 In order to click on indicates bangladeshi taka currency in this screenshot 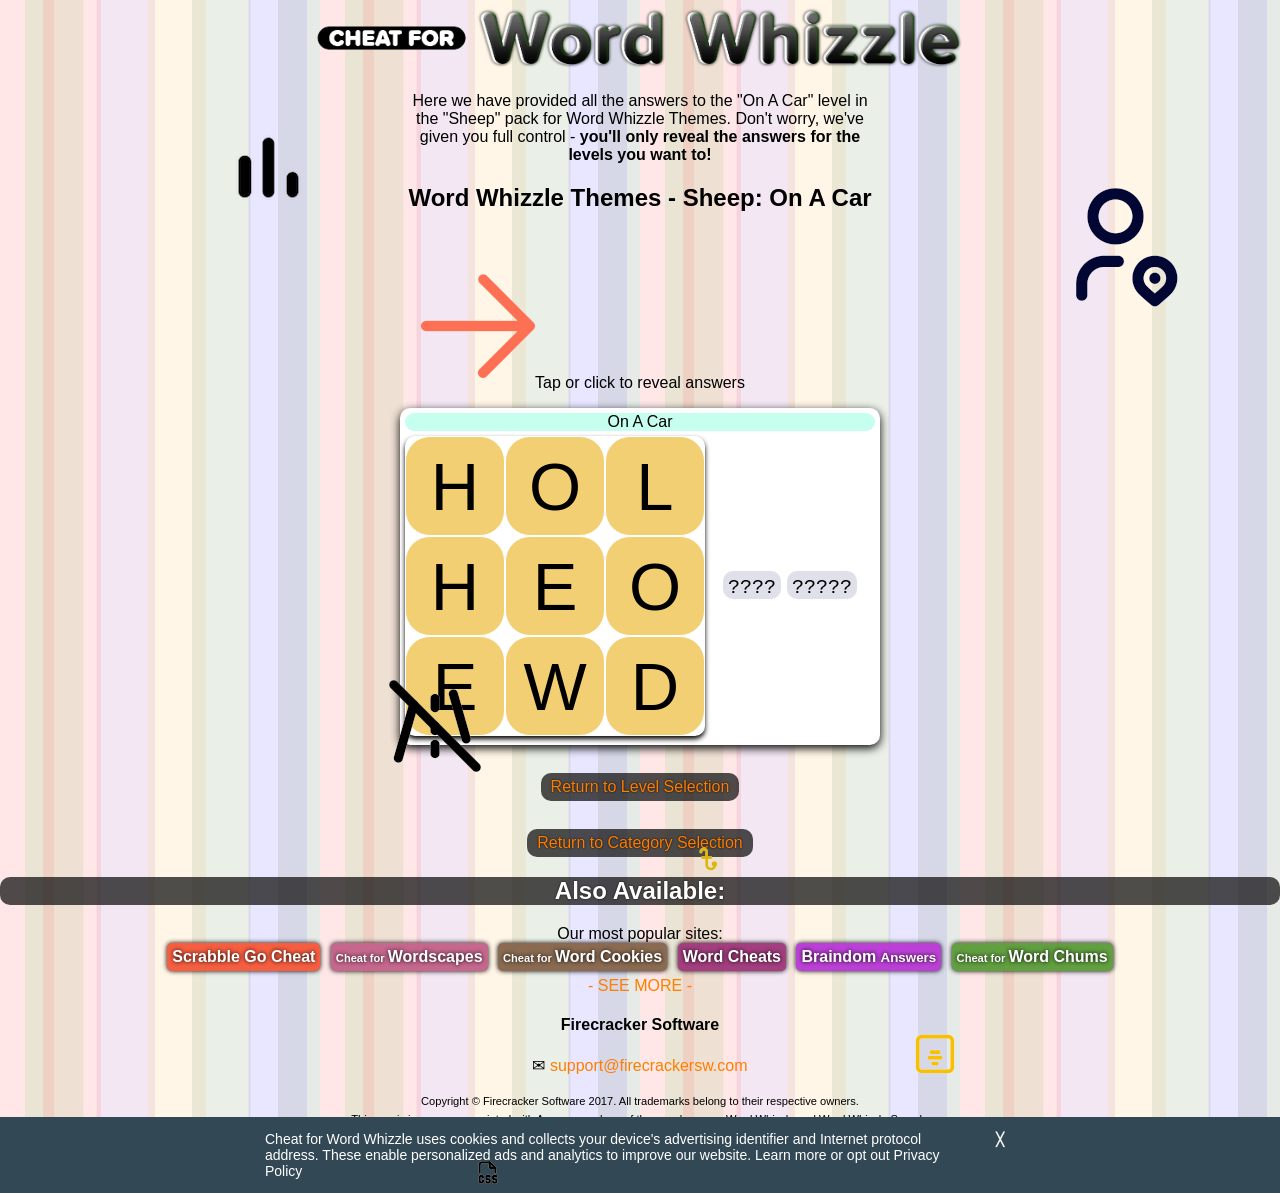, I will do `click(708, 859)`.